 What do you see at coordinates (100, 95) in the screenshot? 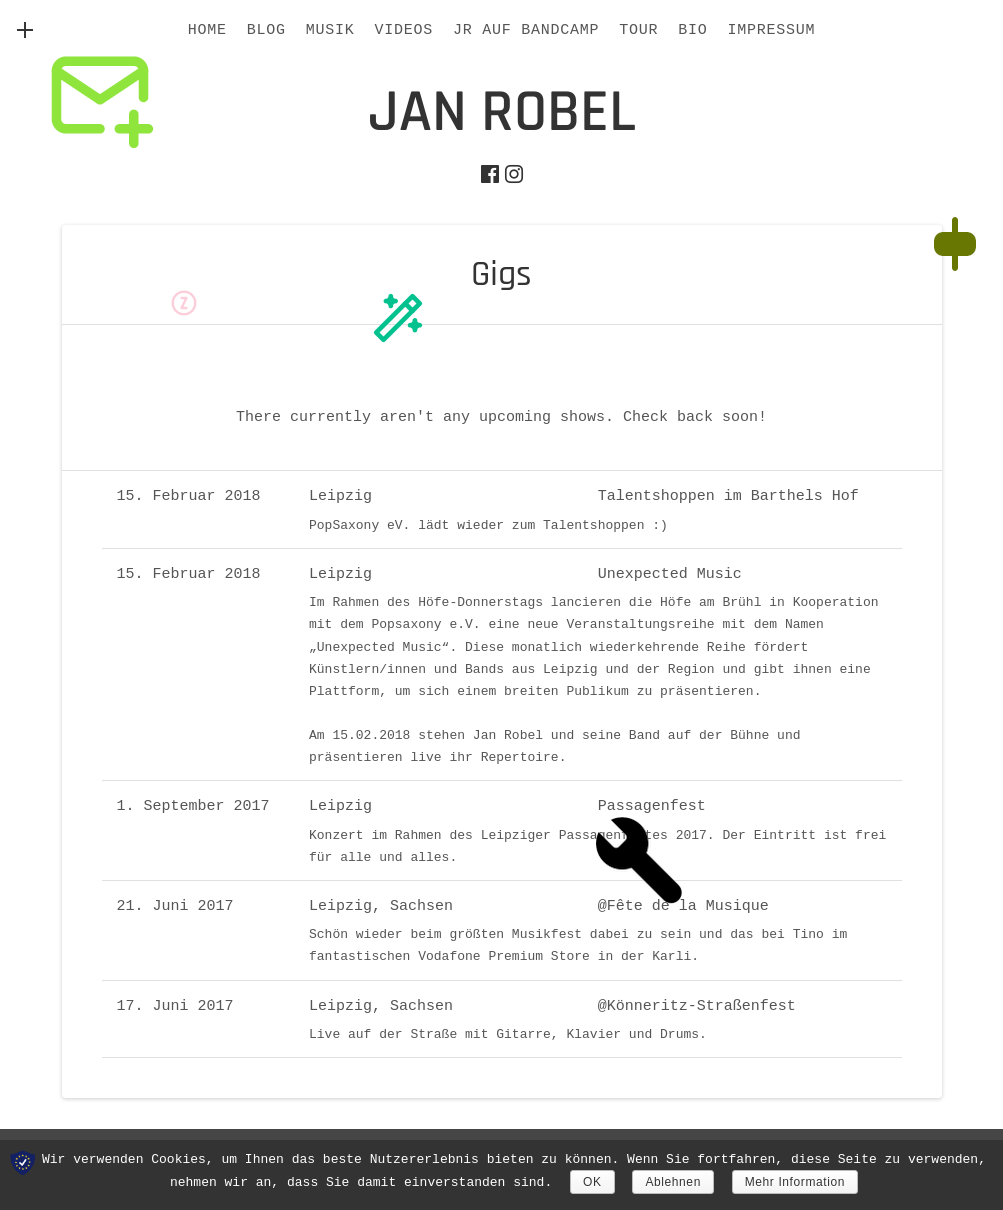
I see `compose a new email` at bounding box center [100, 95].